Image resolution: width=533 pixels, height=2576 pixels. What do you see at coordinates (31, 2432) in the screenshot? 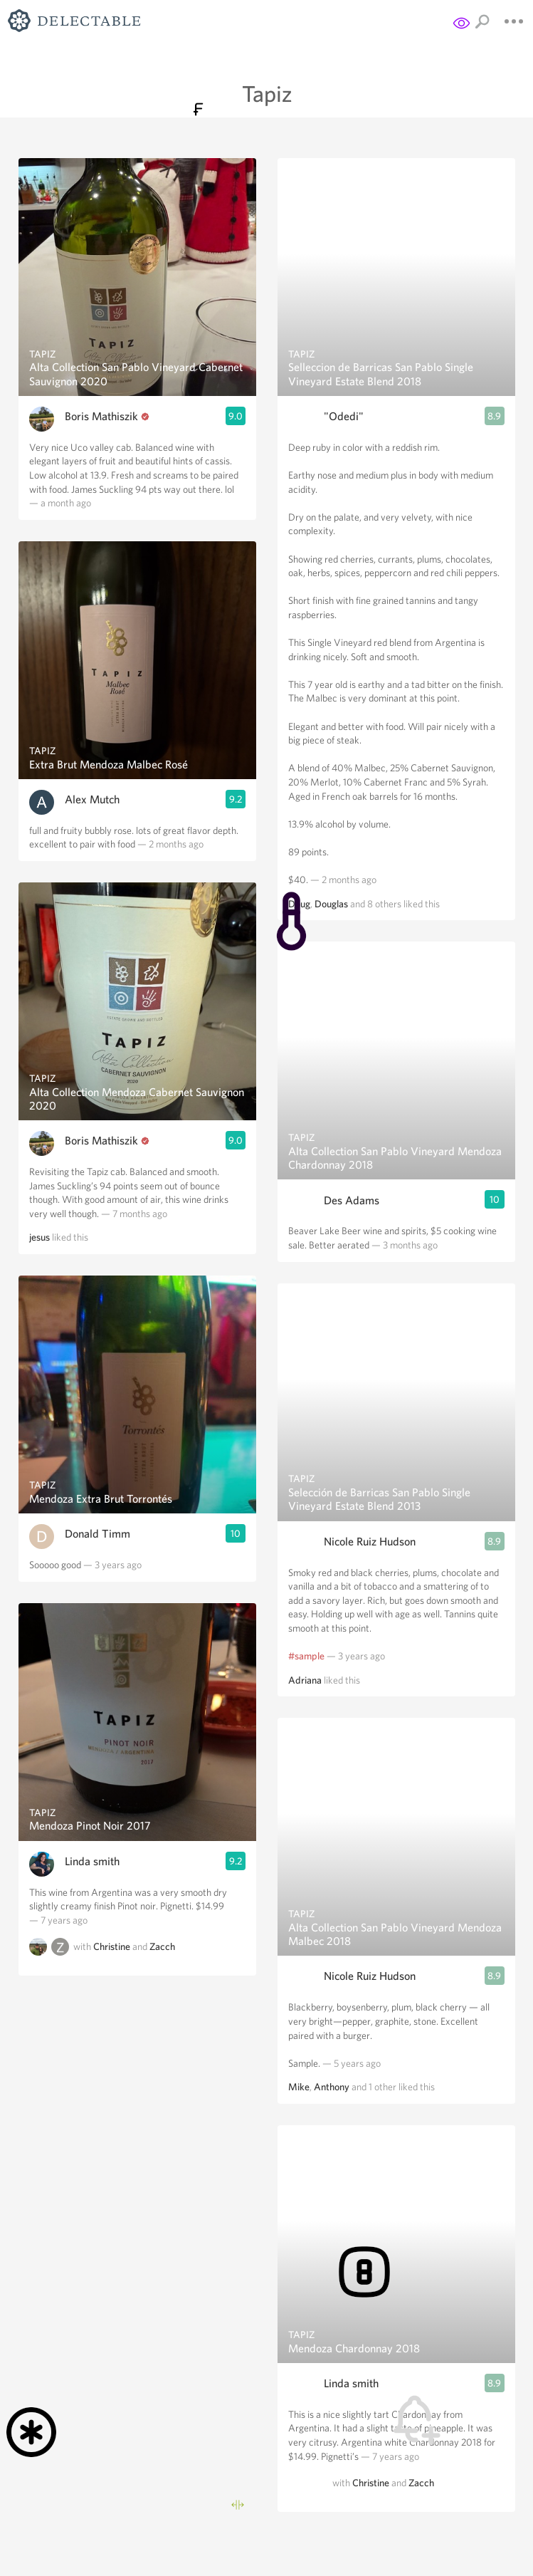
I see `access medical or health features` at bounding box center [31, 2432].